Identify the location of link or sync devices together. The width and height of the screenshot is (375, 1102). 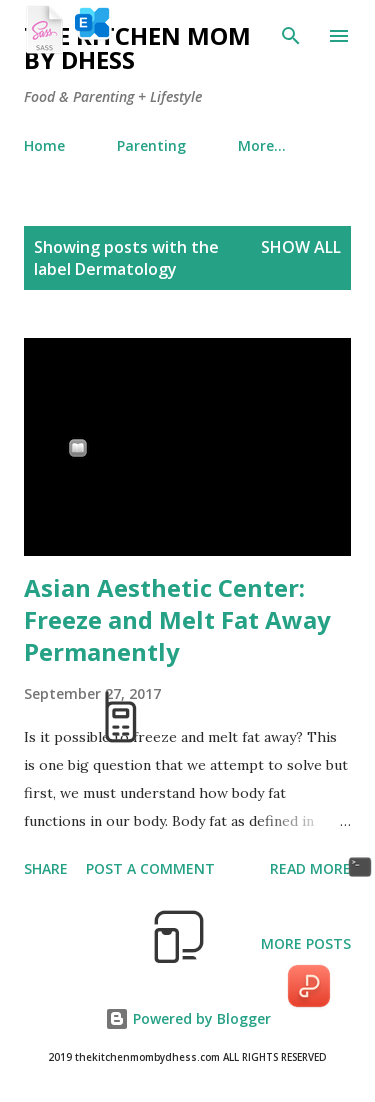
(179, 935).